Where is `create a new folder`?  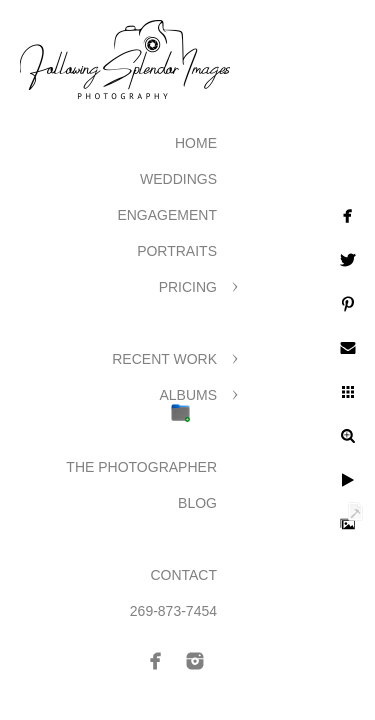 create a new folder is located at coordinates (180, 412).